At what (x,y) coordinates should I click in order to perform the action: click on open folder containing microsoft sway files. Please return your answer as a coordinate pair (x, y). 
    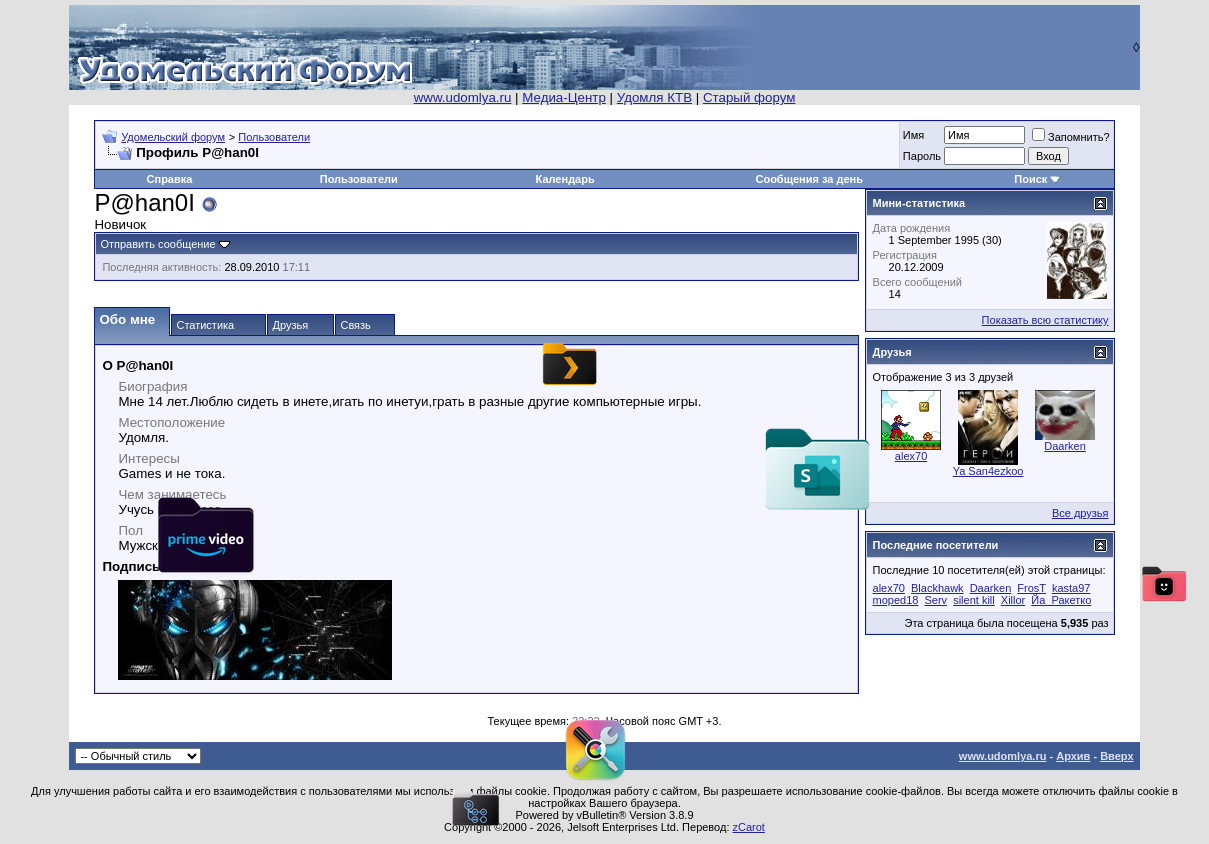
    Looking at the image, I should click on (817, 472).